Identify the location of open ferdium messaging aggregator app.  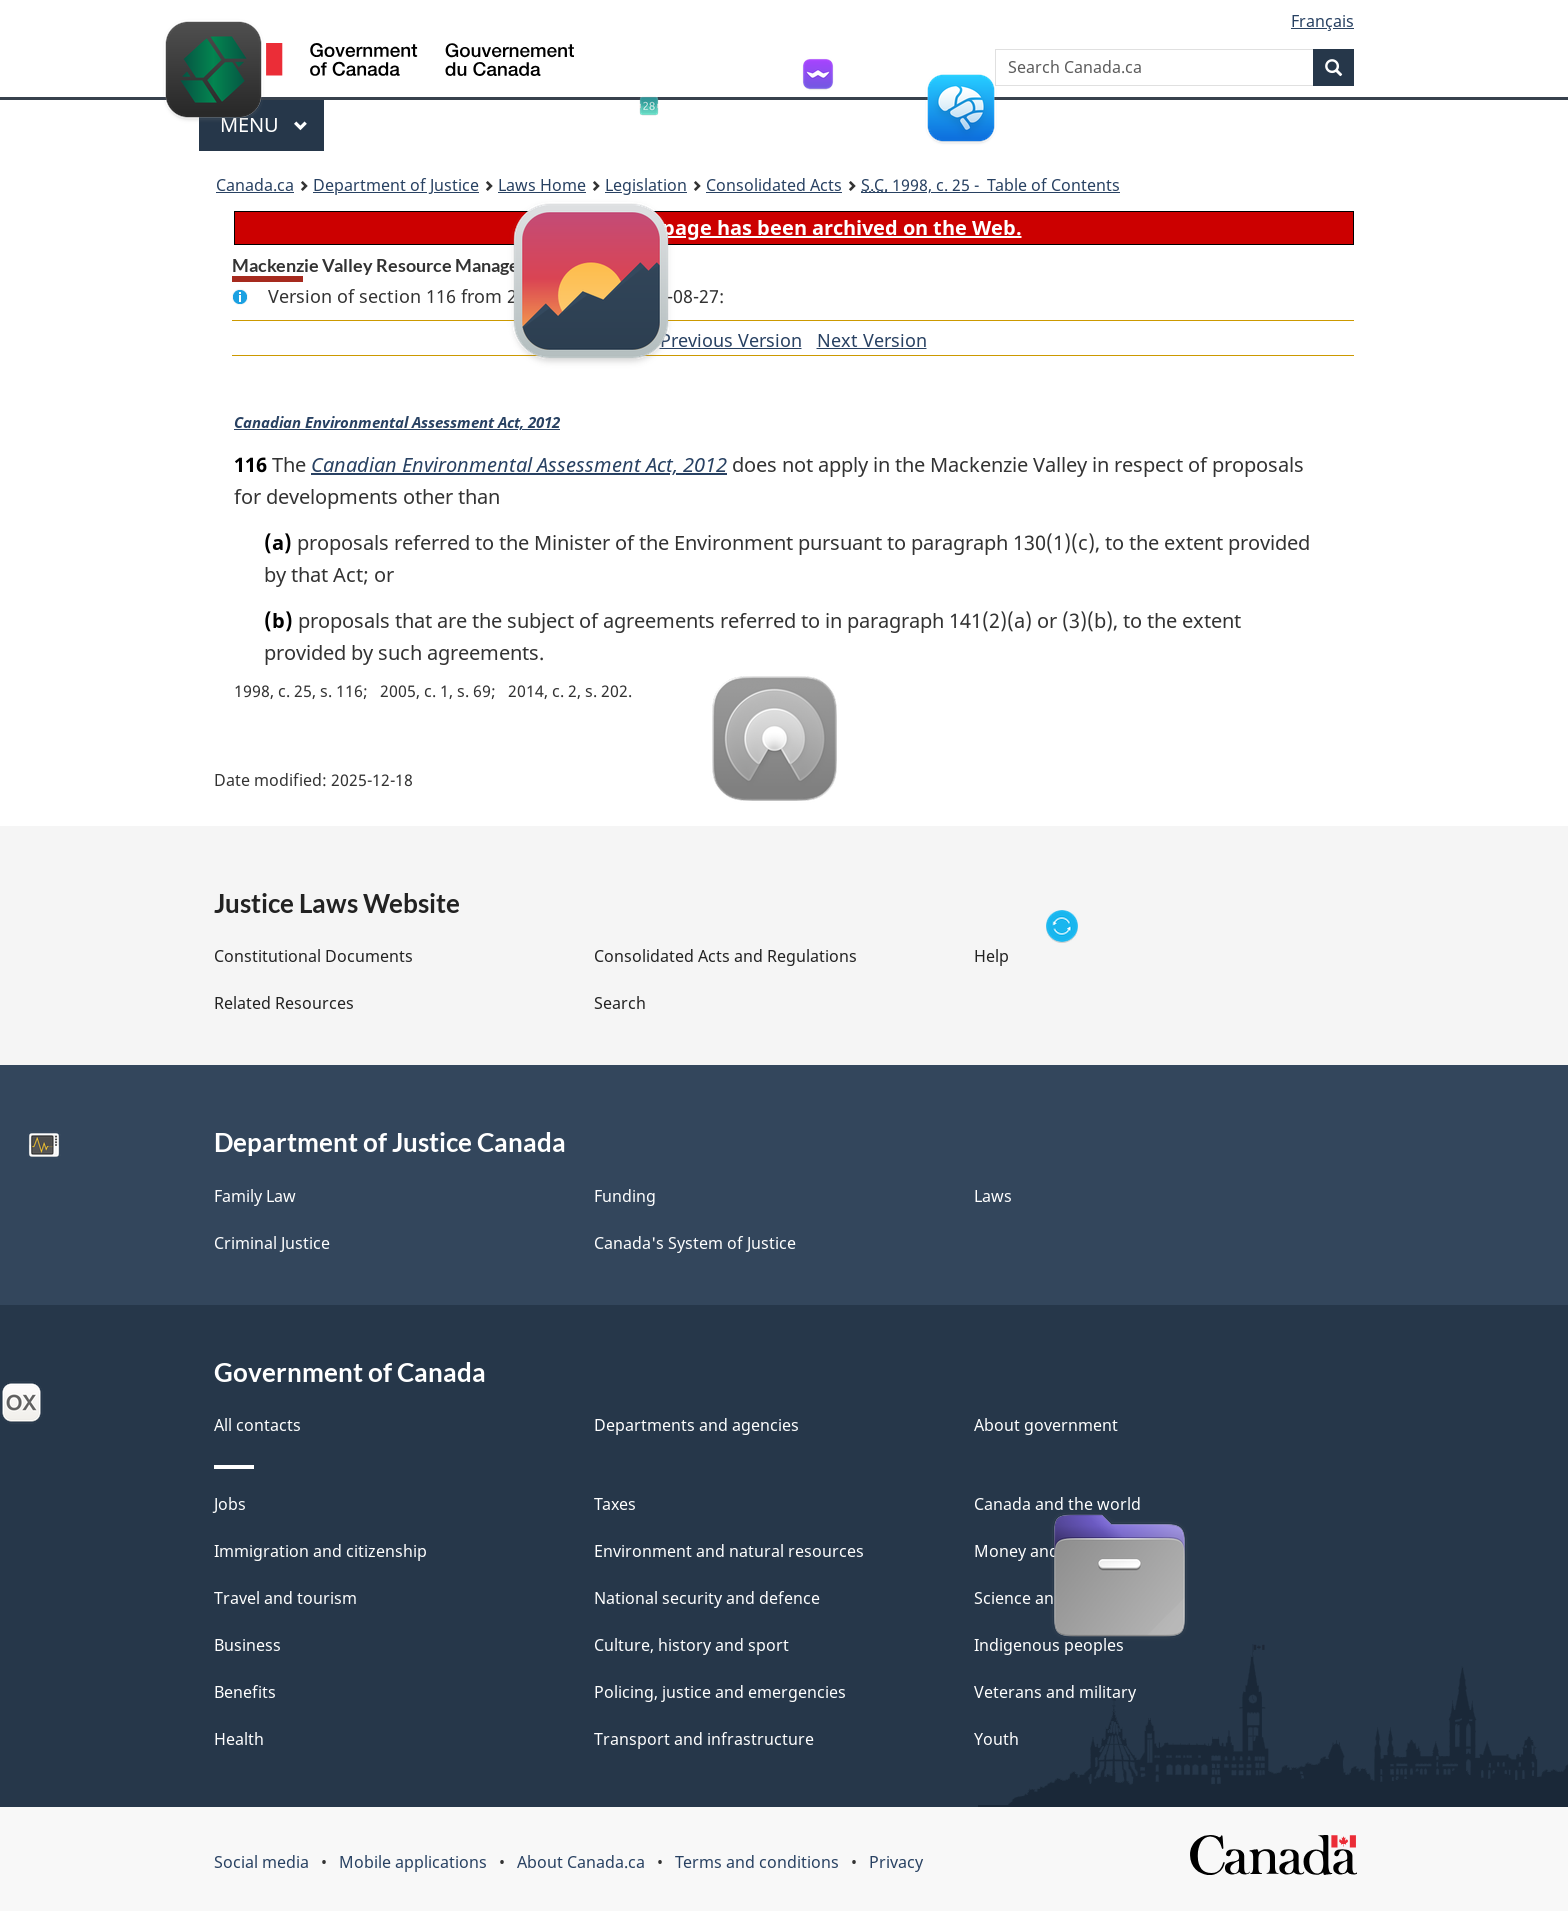
(818, 74).